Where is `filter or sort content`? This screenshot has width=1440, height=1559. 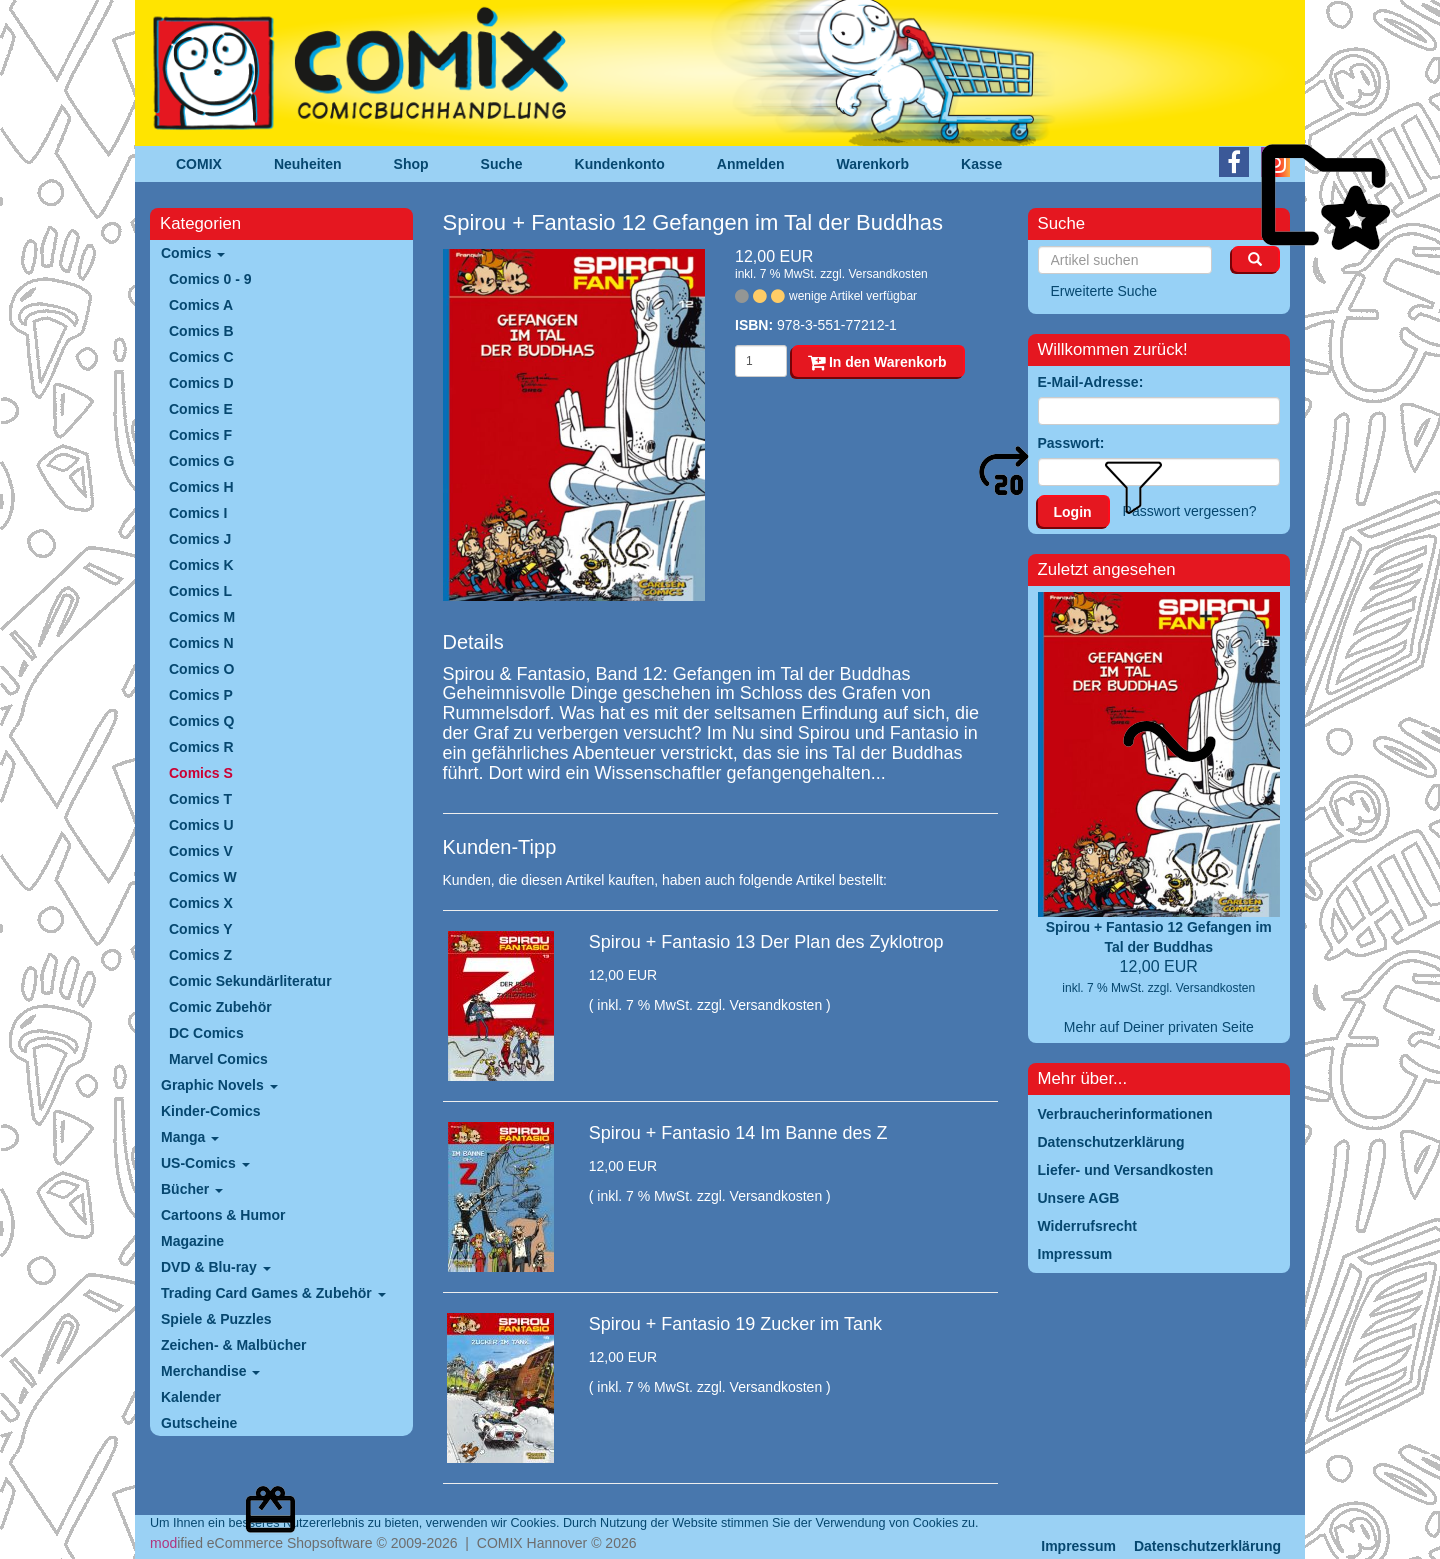
filter or sort content is located at coordinates (1133, 485).